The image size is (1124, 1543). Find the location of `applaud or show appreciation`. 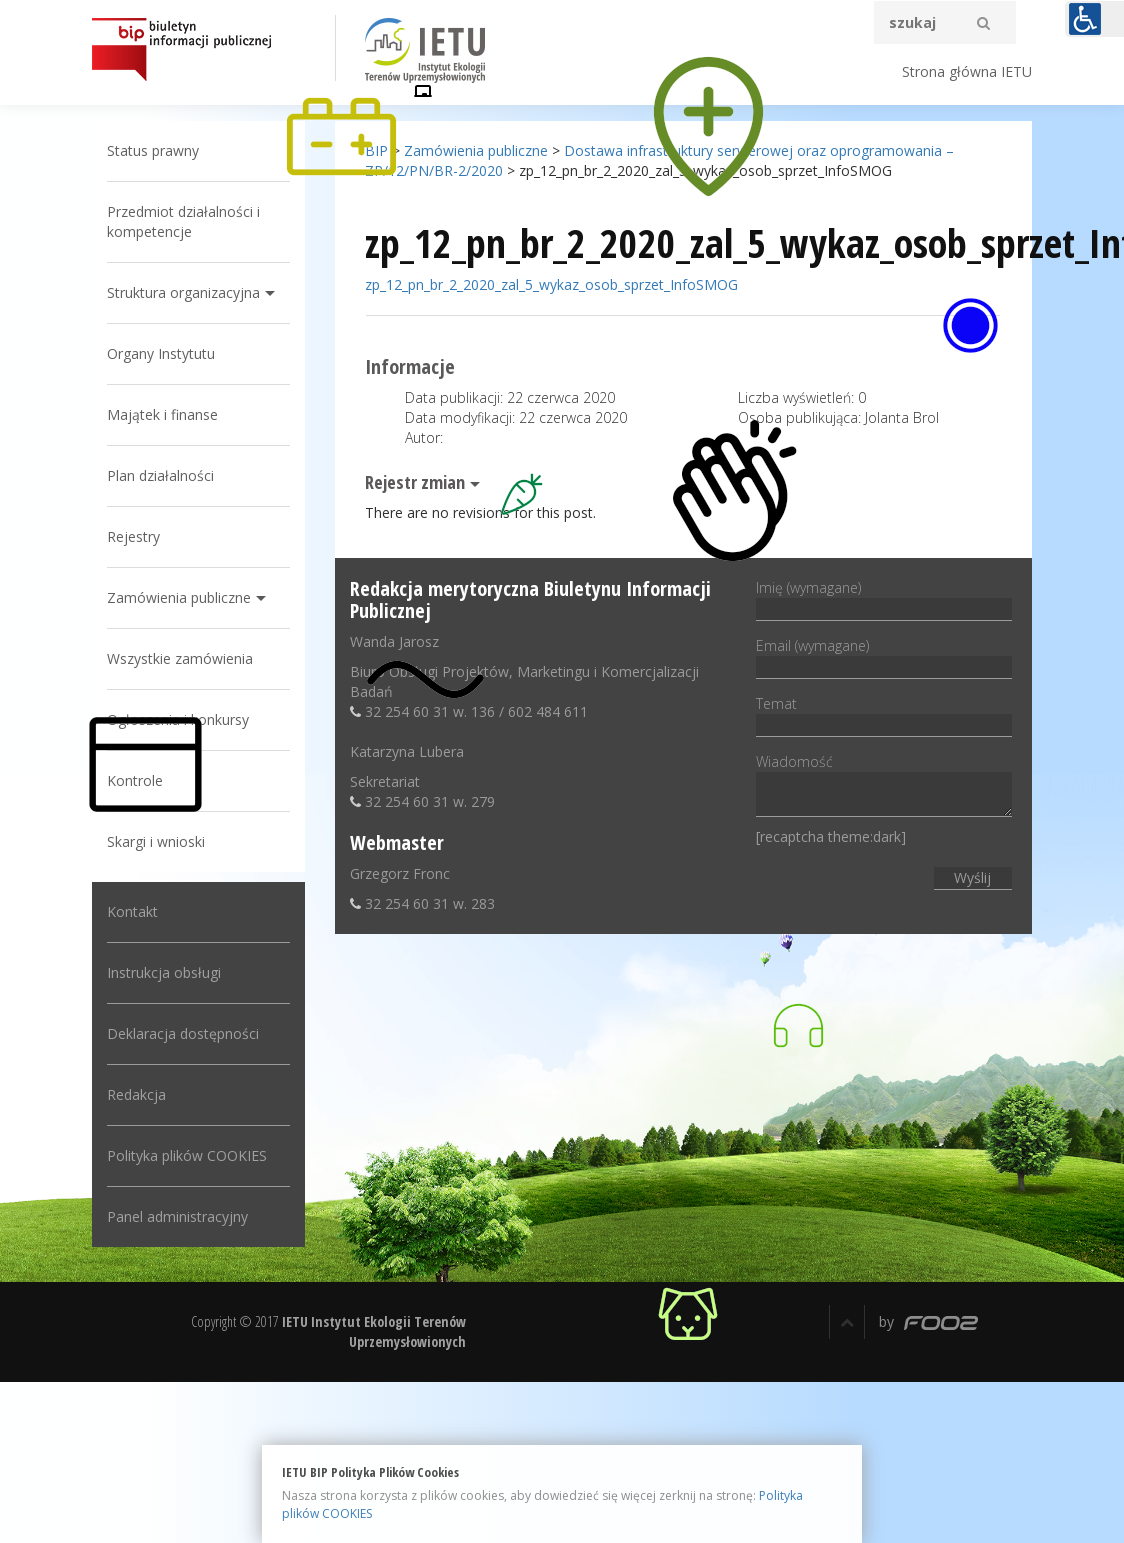

applaud or show appreciation is located at coordinates (732, 490).